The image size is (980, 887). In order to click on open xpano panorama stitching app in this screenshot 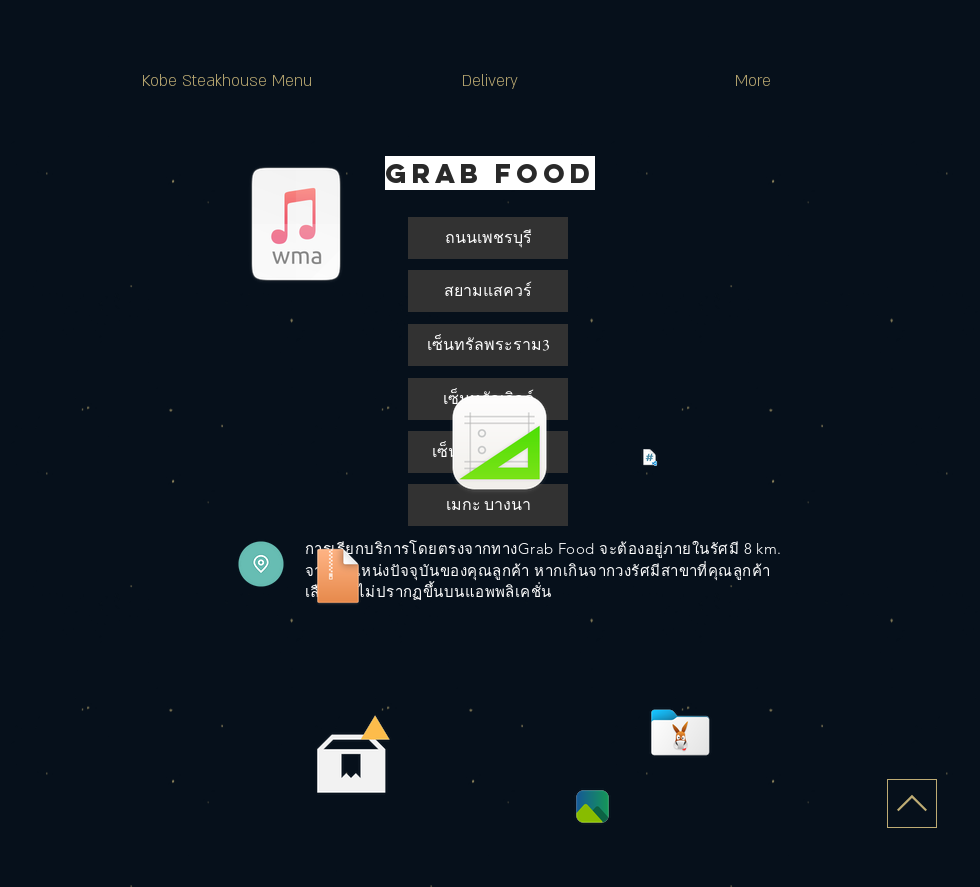, I will do `click(592, 806)`.